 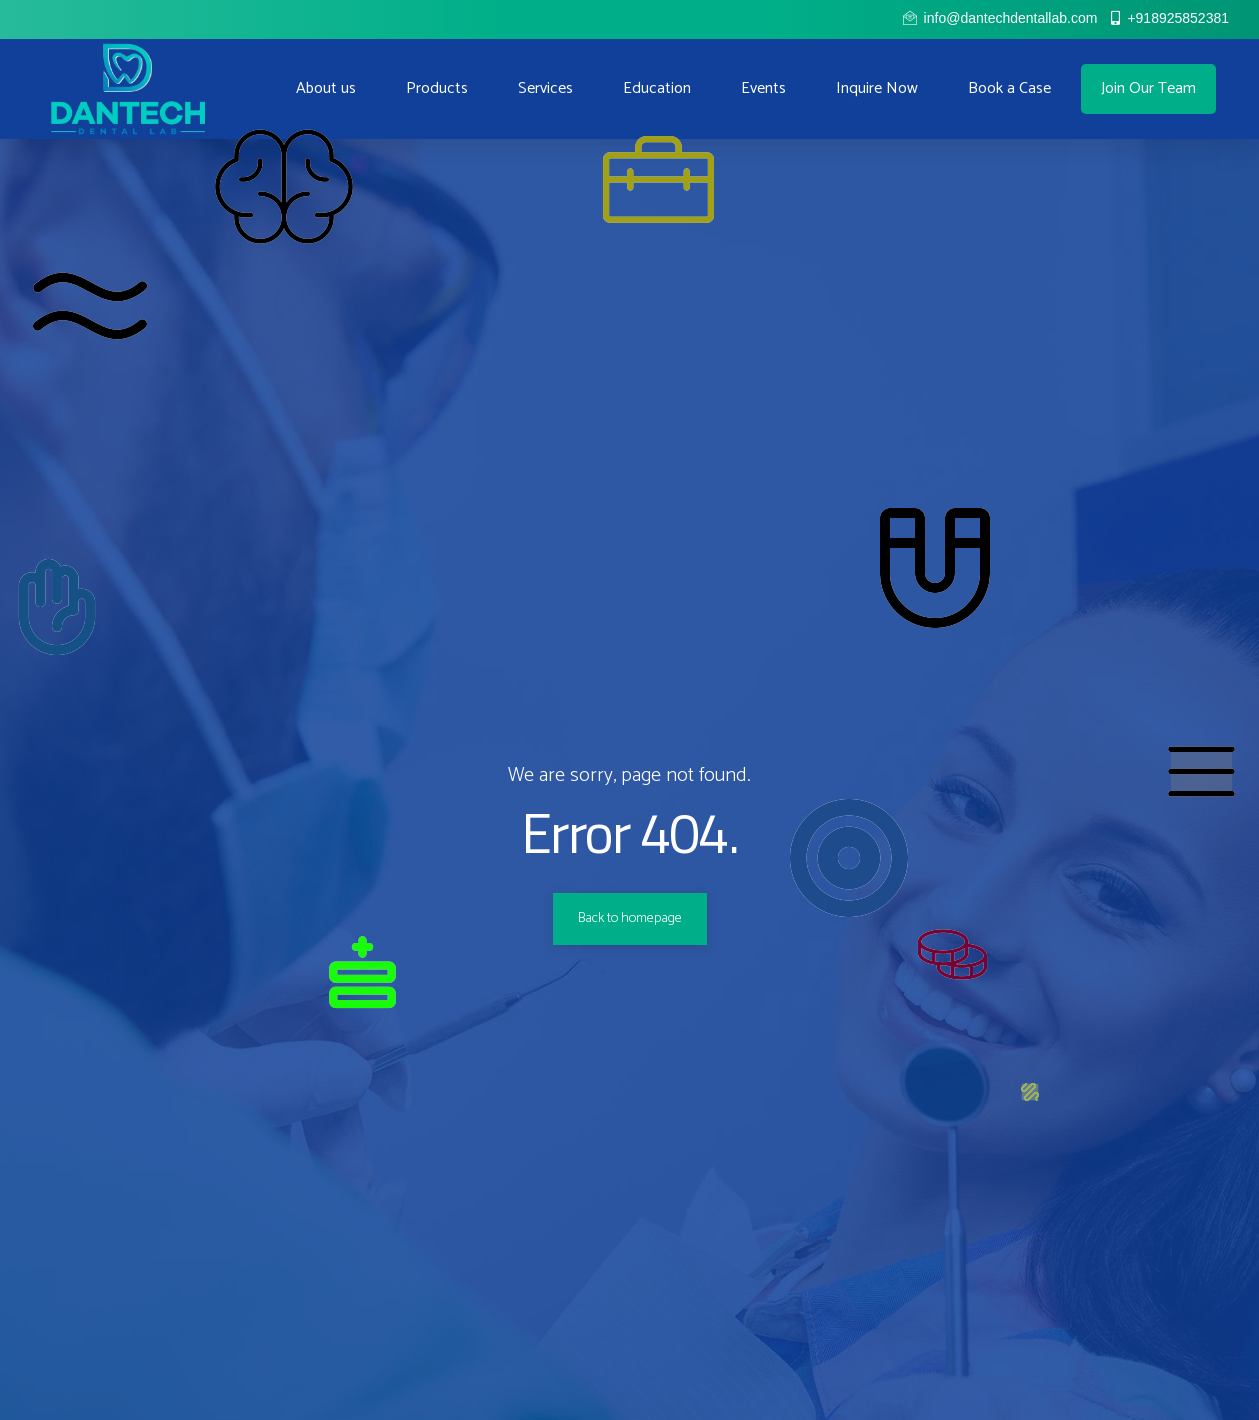 What do you see at coordinates (1030, 1092) in the screenshot?
I see `access freehand drawing or annotation tools` at bounding box center [1030, 1092].